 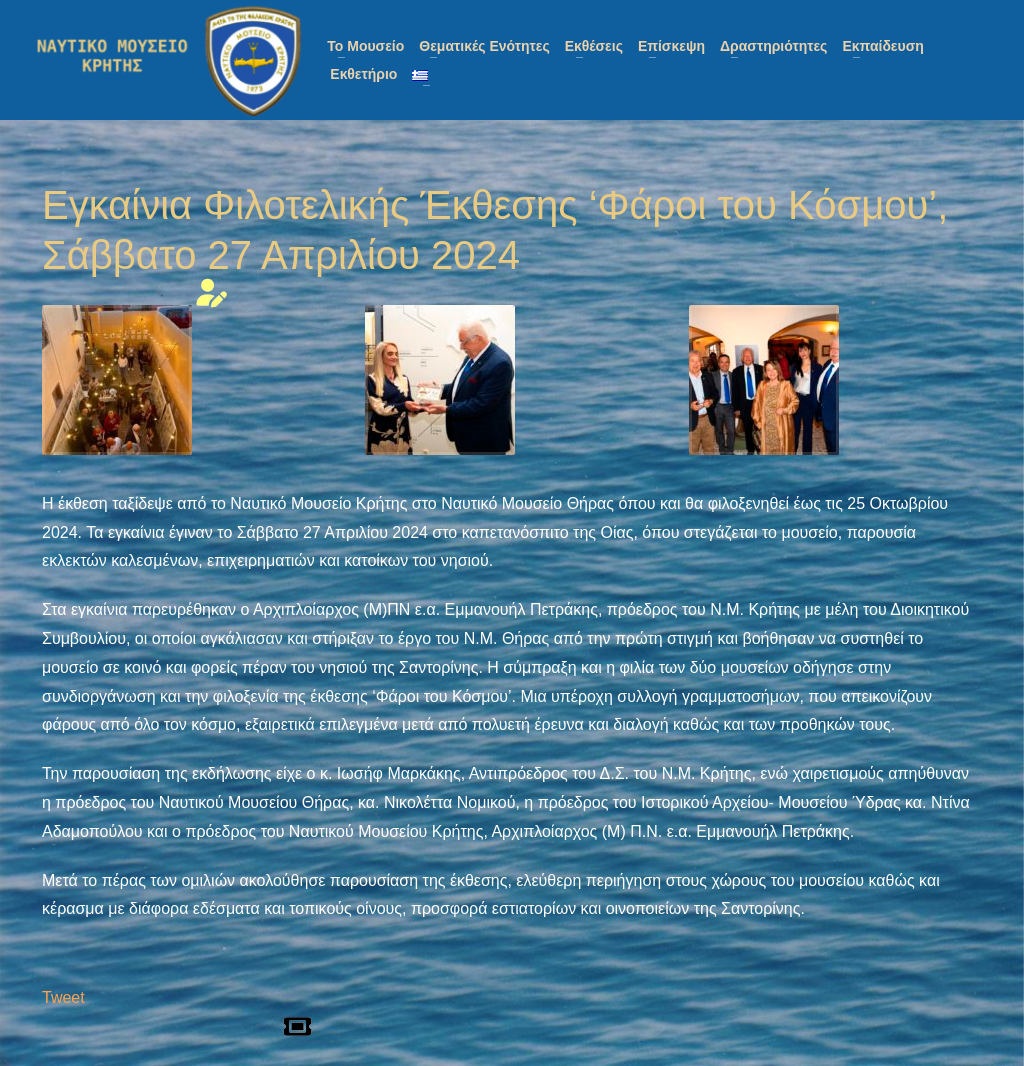 What do you see at coordinates (297, 1026) in the screenshot?
I see `view your tickets or passes` at bounding box center [297, 1026].